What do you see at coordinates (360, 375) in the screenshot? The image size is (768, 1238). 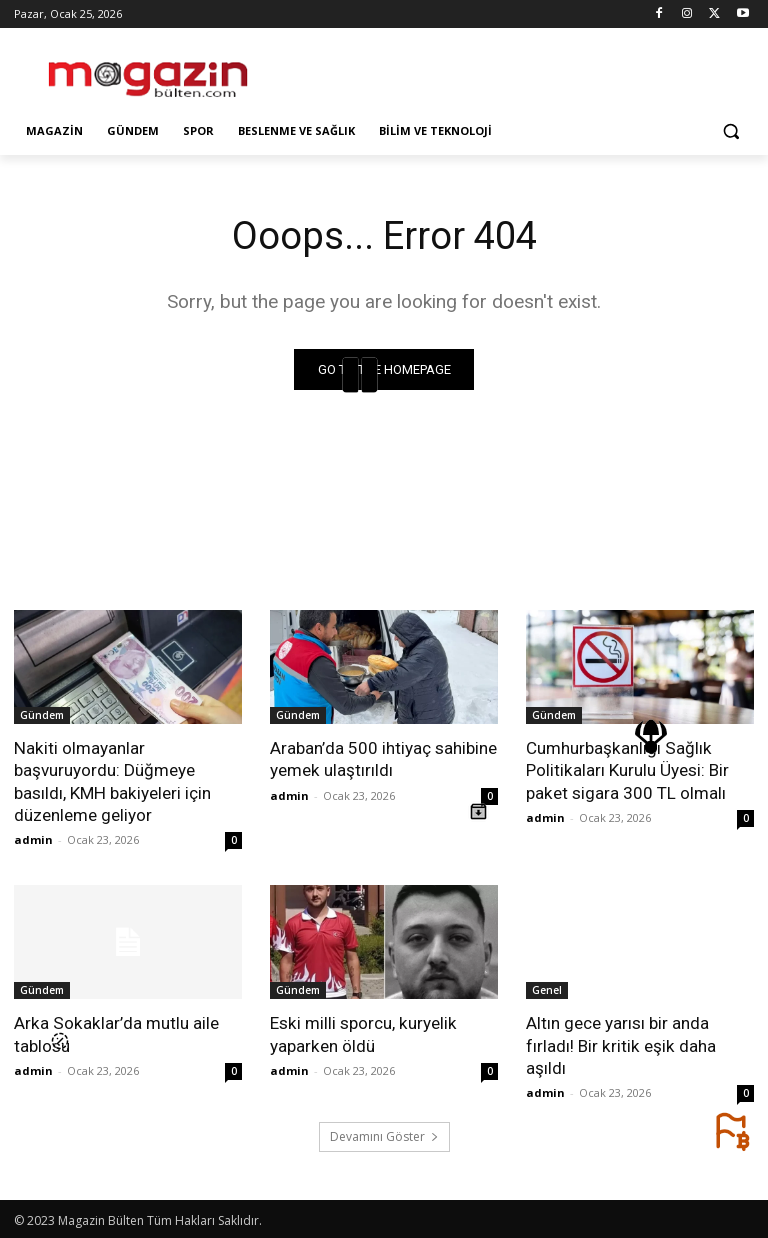 I see `switch to two-column layout` at bounding box center [360, 375].